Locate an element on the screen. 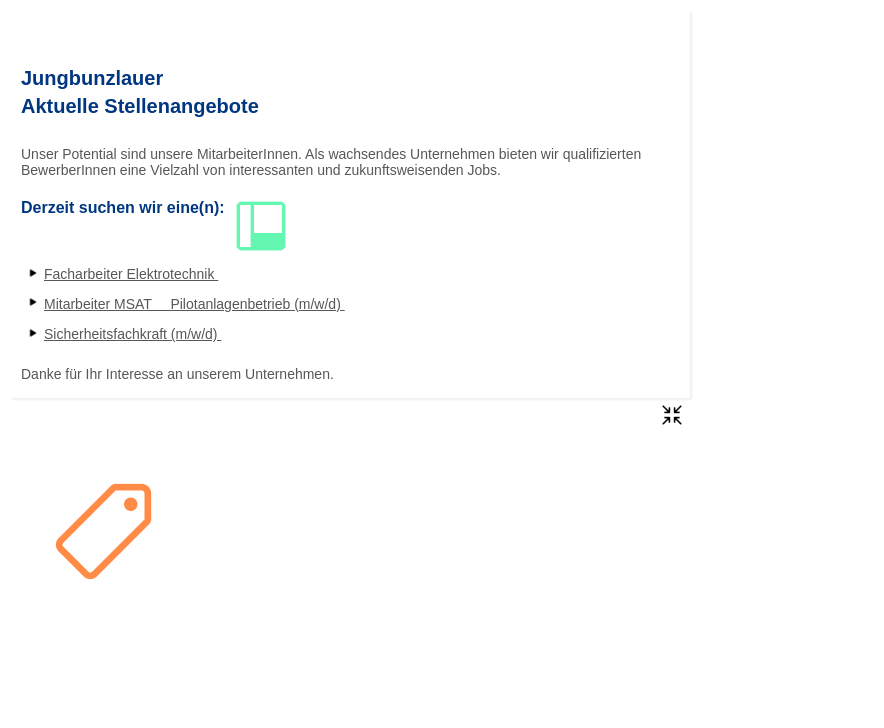  add a tag or label to an item is located at coordinates (103, 531).